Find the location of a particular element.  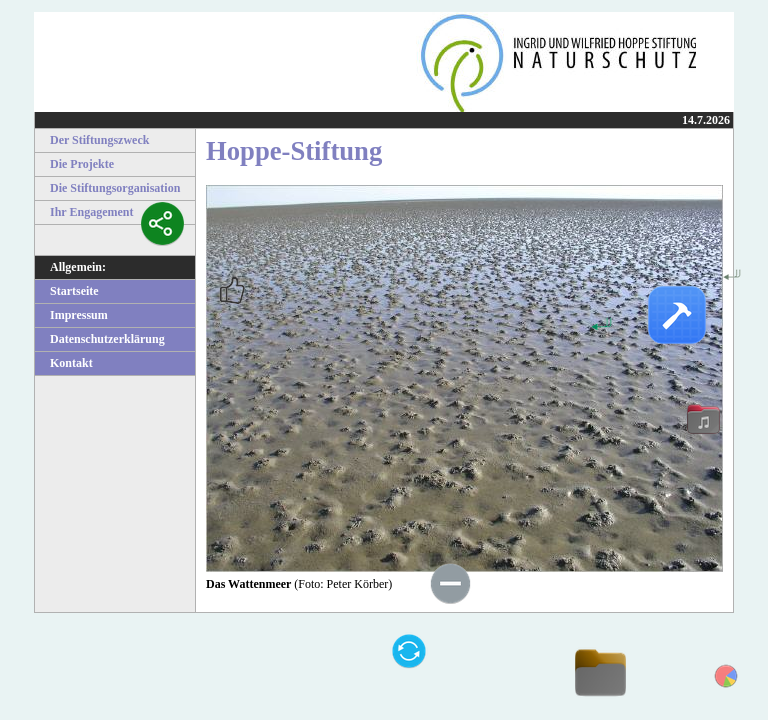

indicates a shared file or folder is located at coordinates (162, 223).